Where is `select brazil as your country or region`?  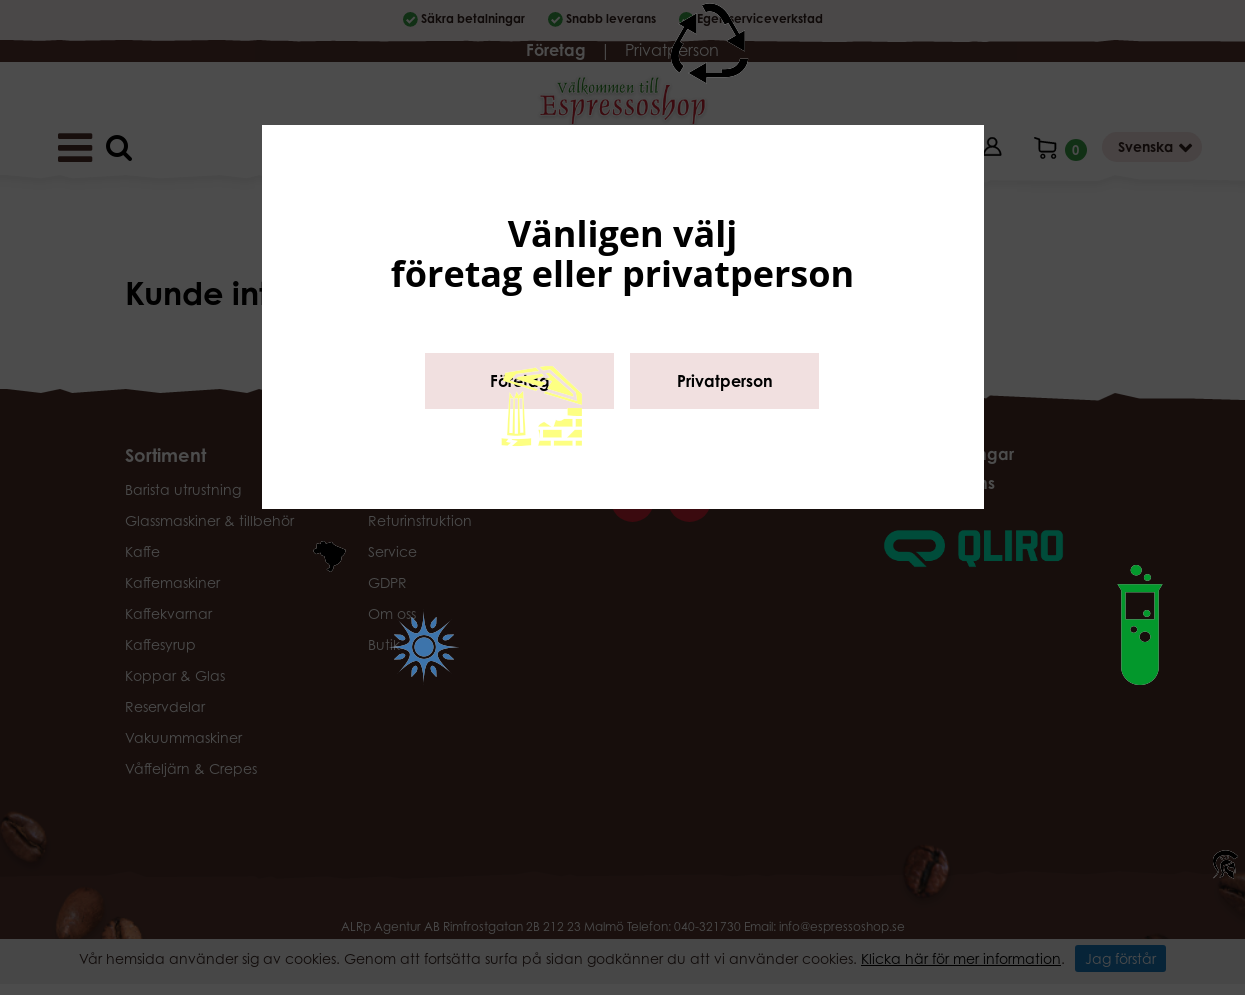
select brazil as your country or region is located at coordinates (329, 556).